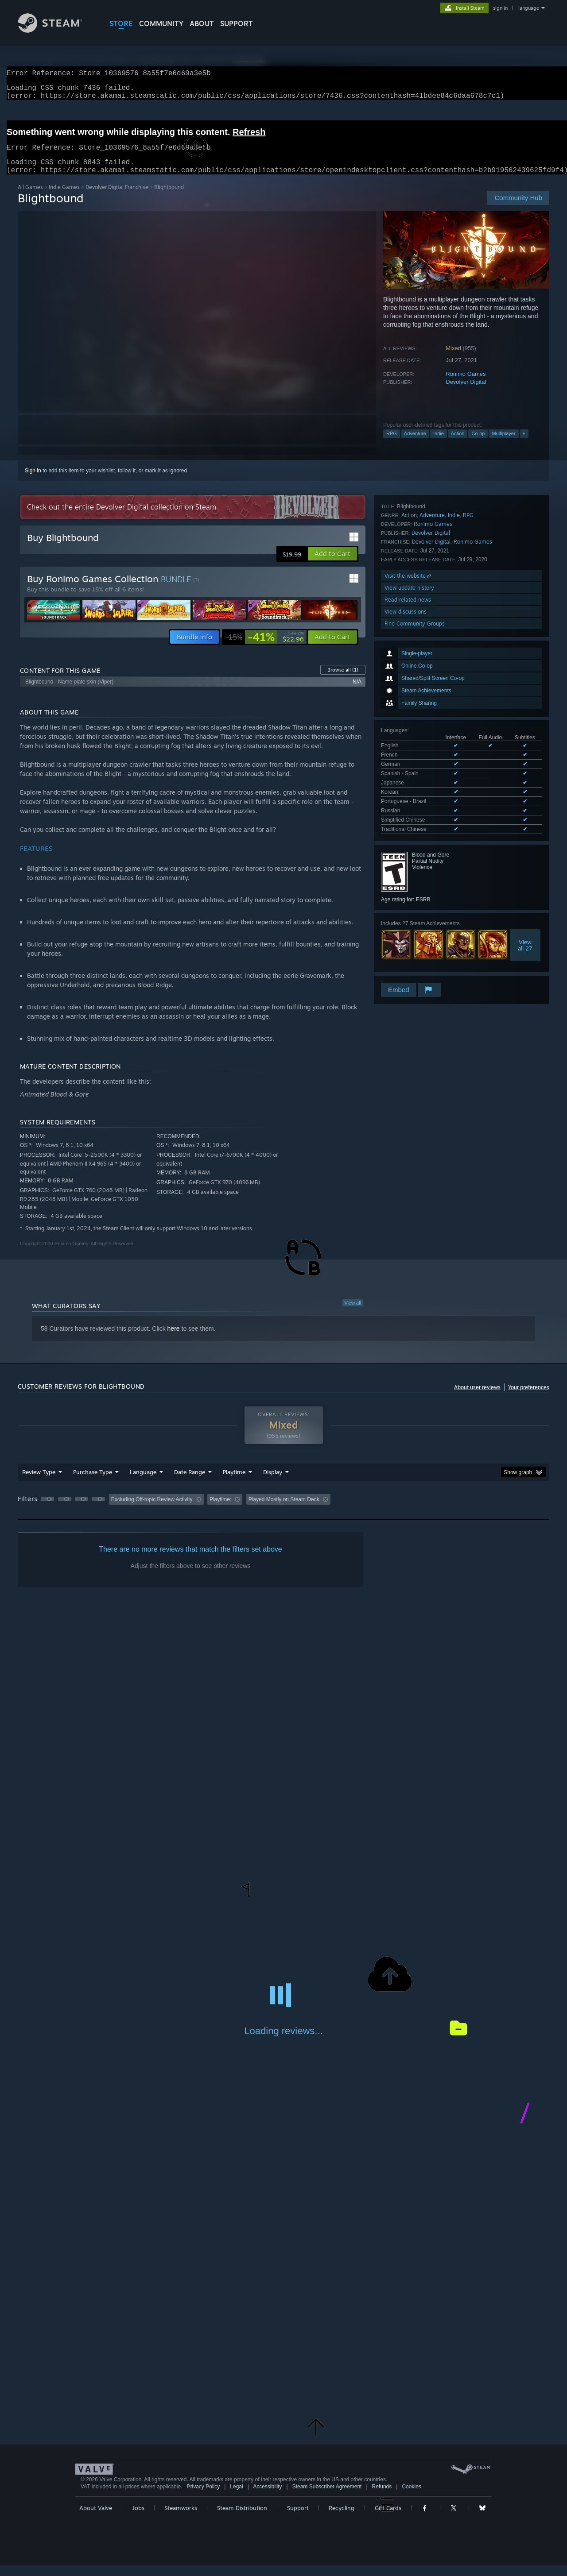  Describe the element at coordinates (385, 2505) in the screenshot. I see `view items in list format` at that location.